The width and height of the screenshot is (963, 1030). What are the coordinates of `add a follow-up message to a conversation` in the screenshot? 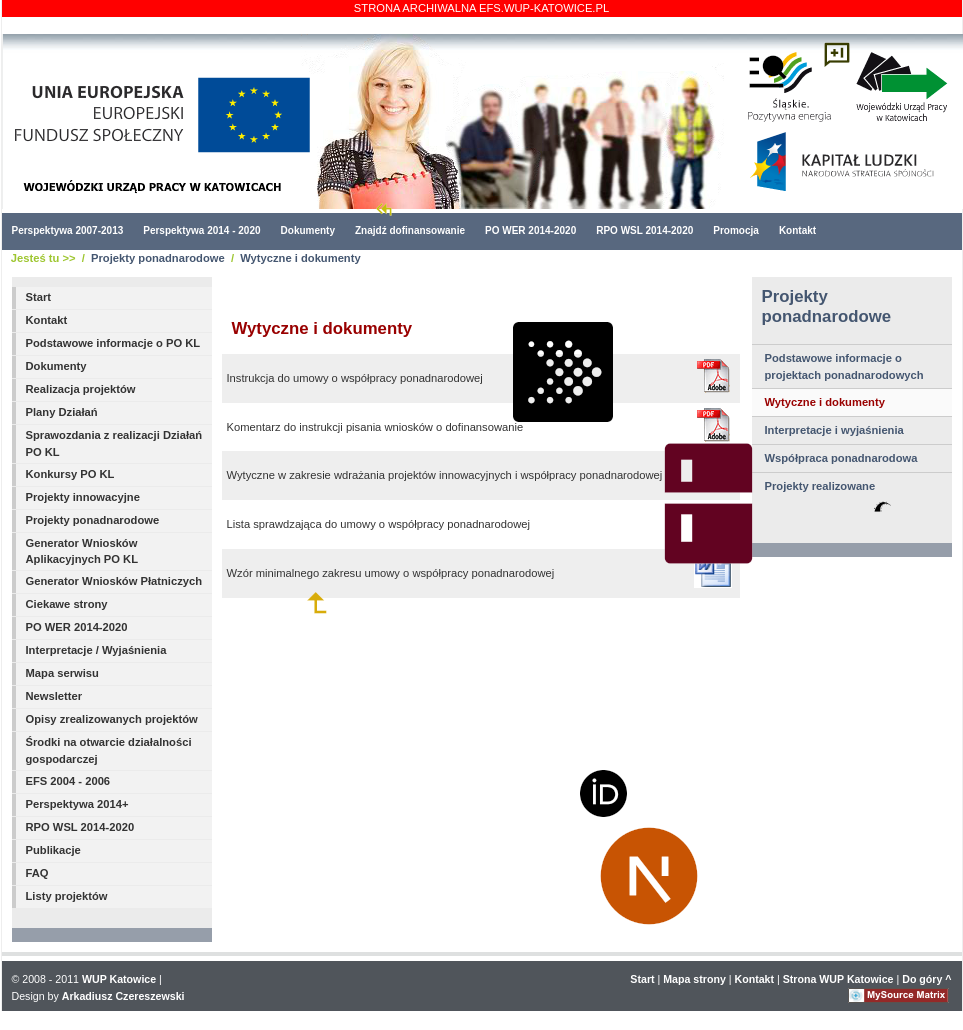 It's located at (837, 54).